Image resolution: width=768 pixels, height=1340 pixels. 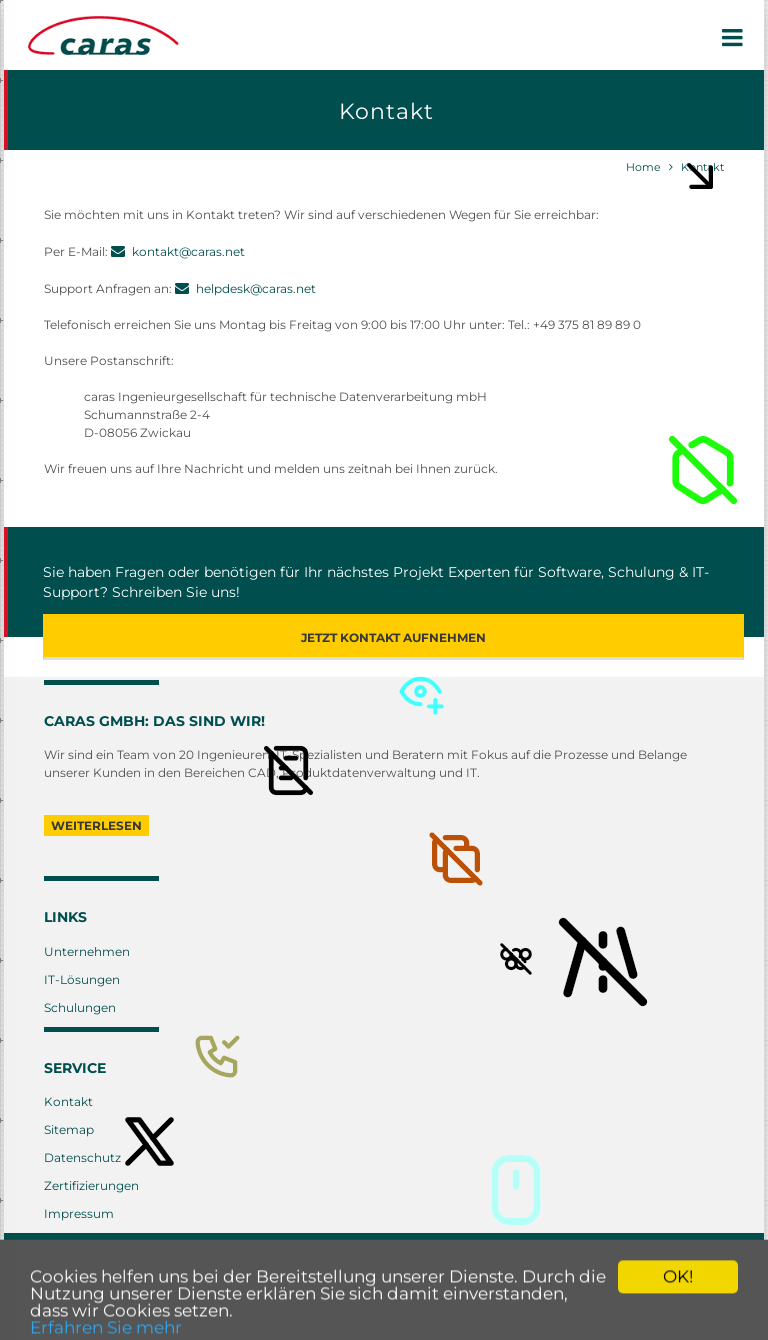 I want to click on share to X (formerly Twitter), so click(x=149, y=1141).